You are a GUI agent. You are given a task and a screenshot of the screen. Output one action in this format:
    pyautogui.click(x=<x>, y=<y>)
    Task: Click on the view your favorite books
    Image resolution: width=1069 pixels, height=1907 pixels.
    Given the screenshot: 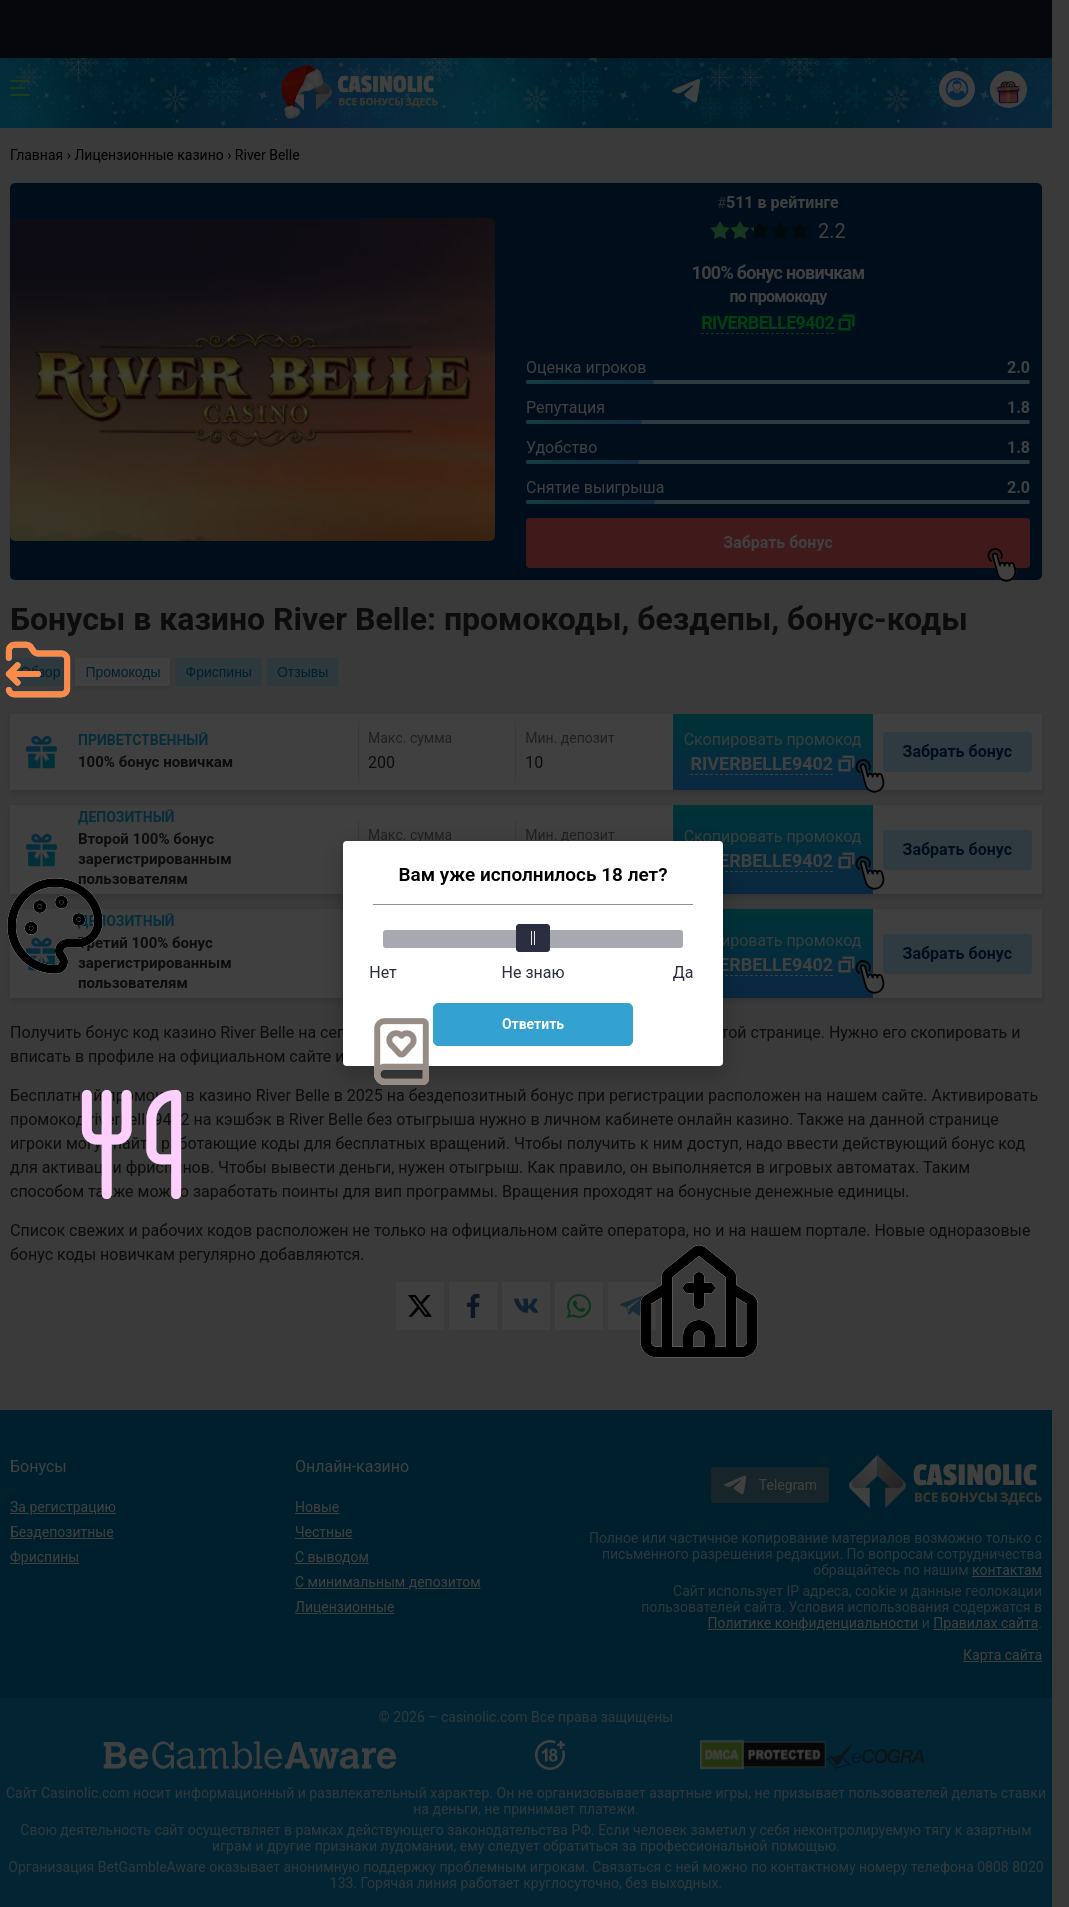 What is the action you would take?
    pyautogui.click(x=401, y=1051)
    